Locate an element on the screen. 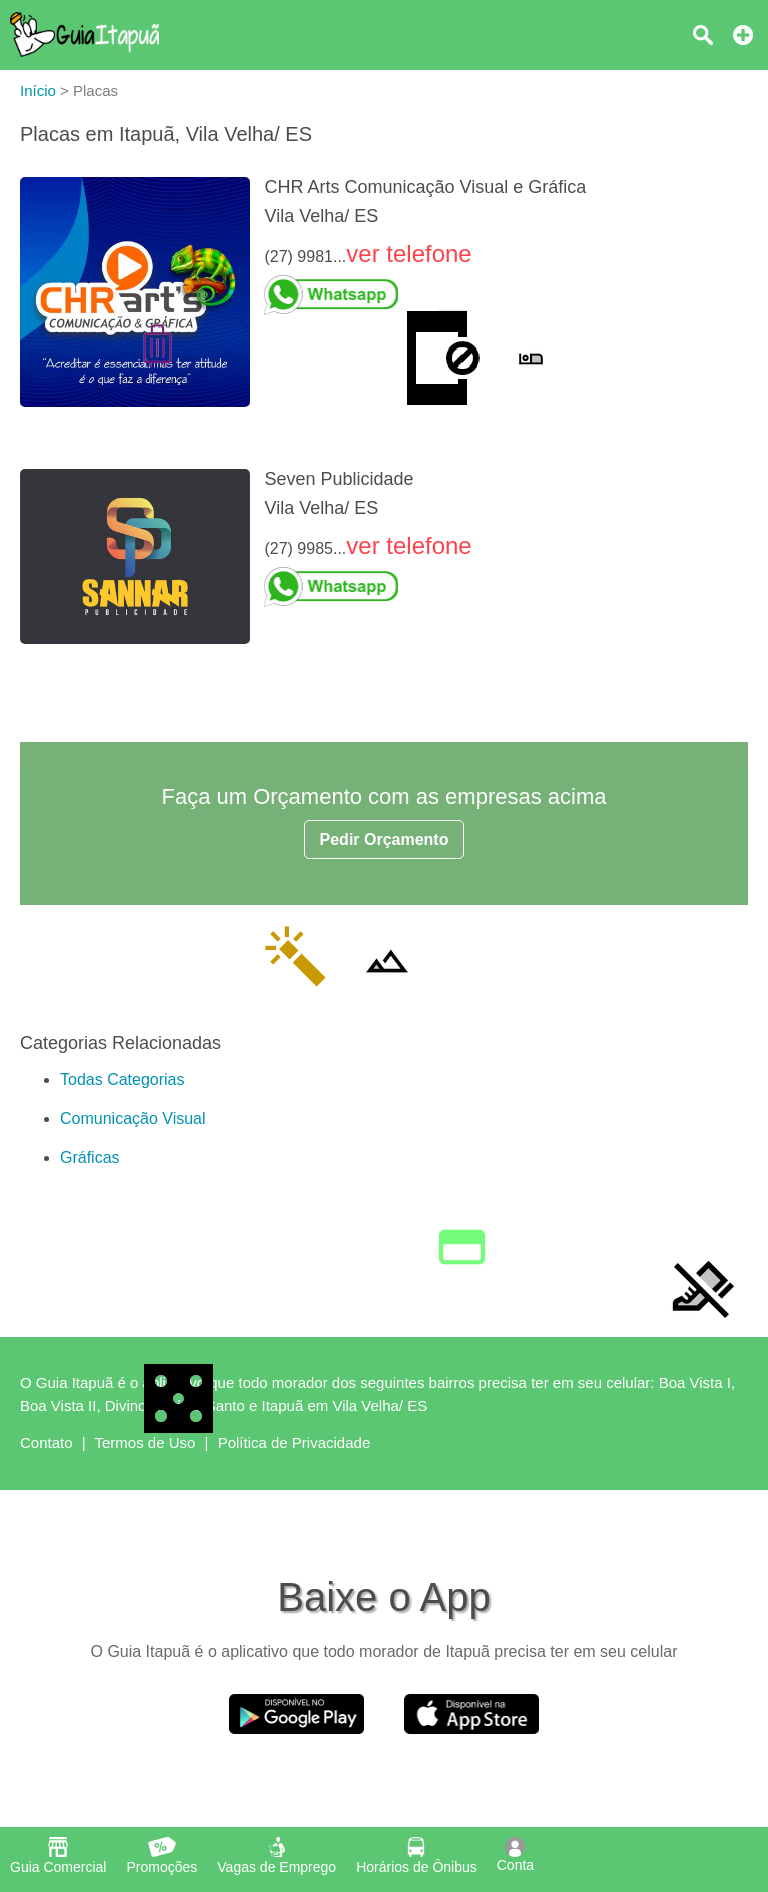 Image resolution: width=768 pixels, height=1892 pixels. indicates a restricted area where stepping is prohibited is located at coordinates (703, 1288).